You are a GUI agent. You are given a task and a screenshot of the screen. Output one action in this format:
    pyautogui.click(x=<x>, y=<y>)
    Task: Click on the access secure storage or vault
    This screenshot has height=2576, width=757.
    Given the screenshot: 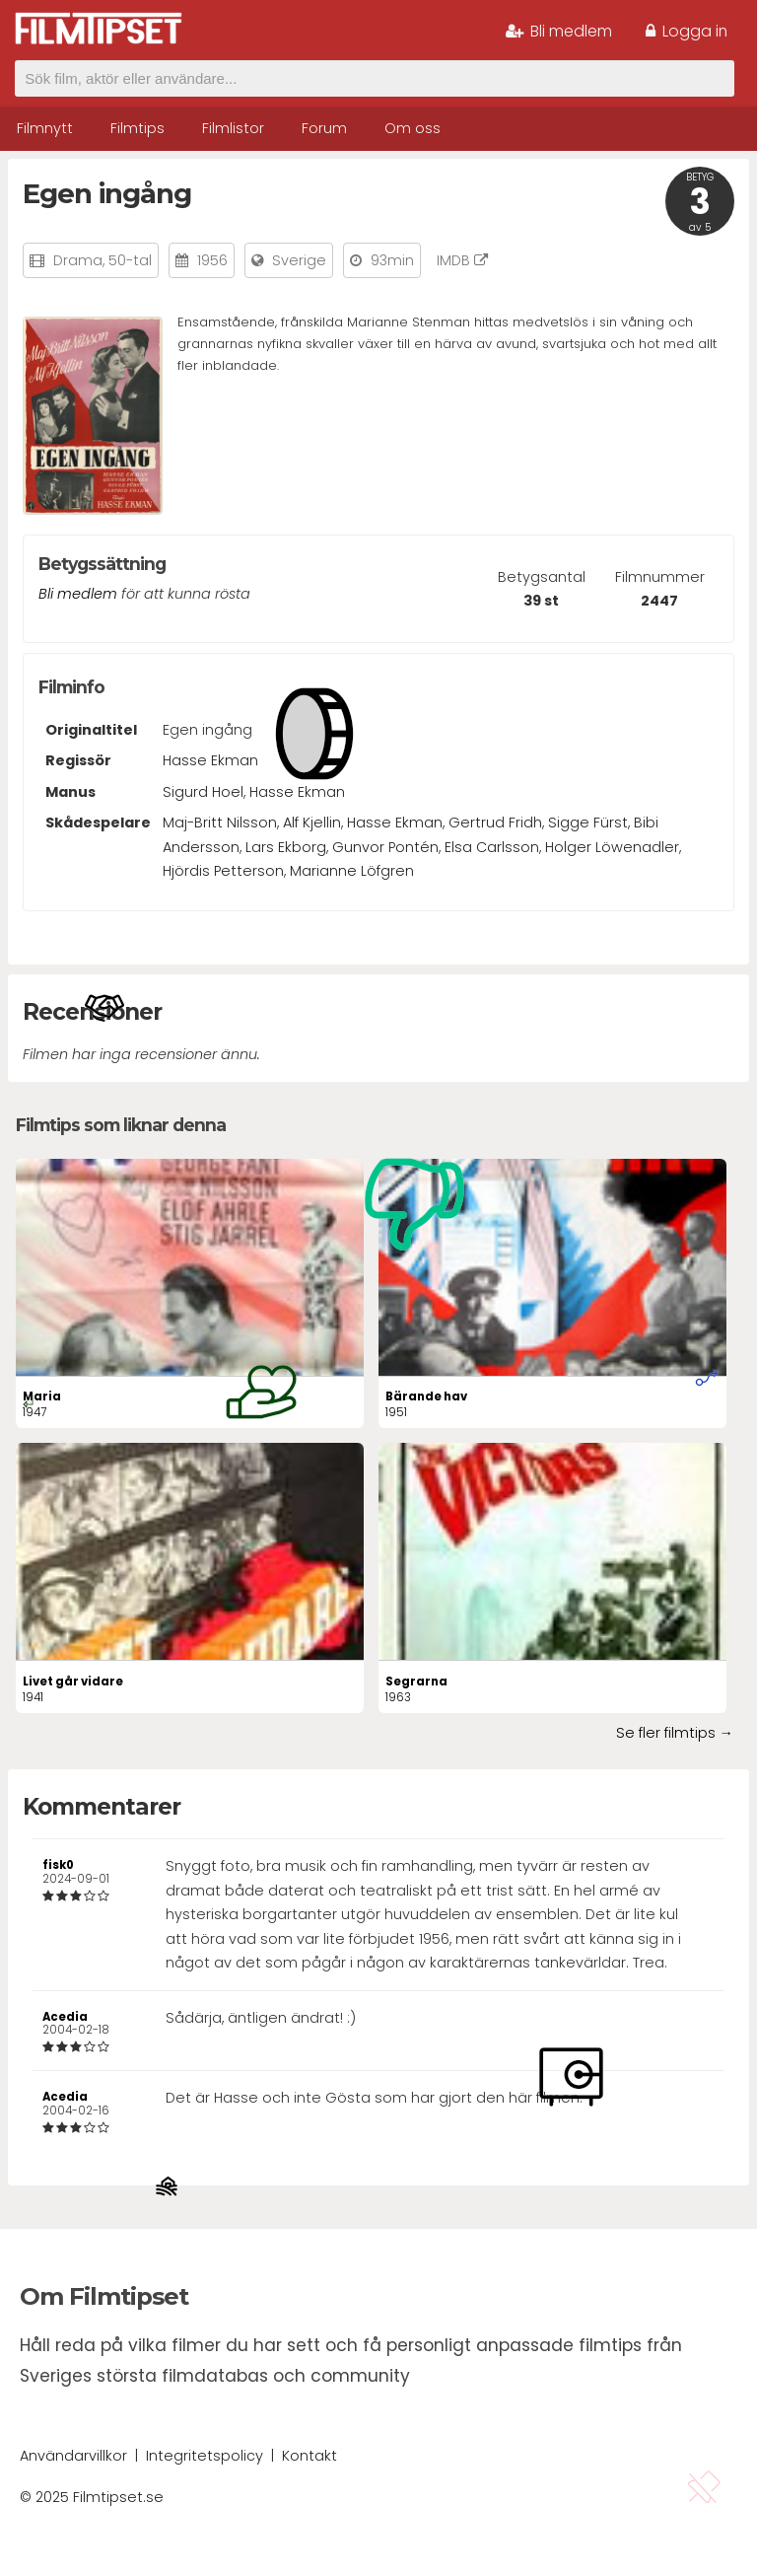 What is the action you would take?
    pyautogui.click(x=571, y=2074)
    